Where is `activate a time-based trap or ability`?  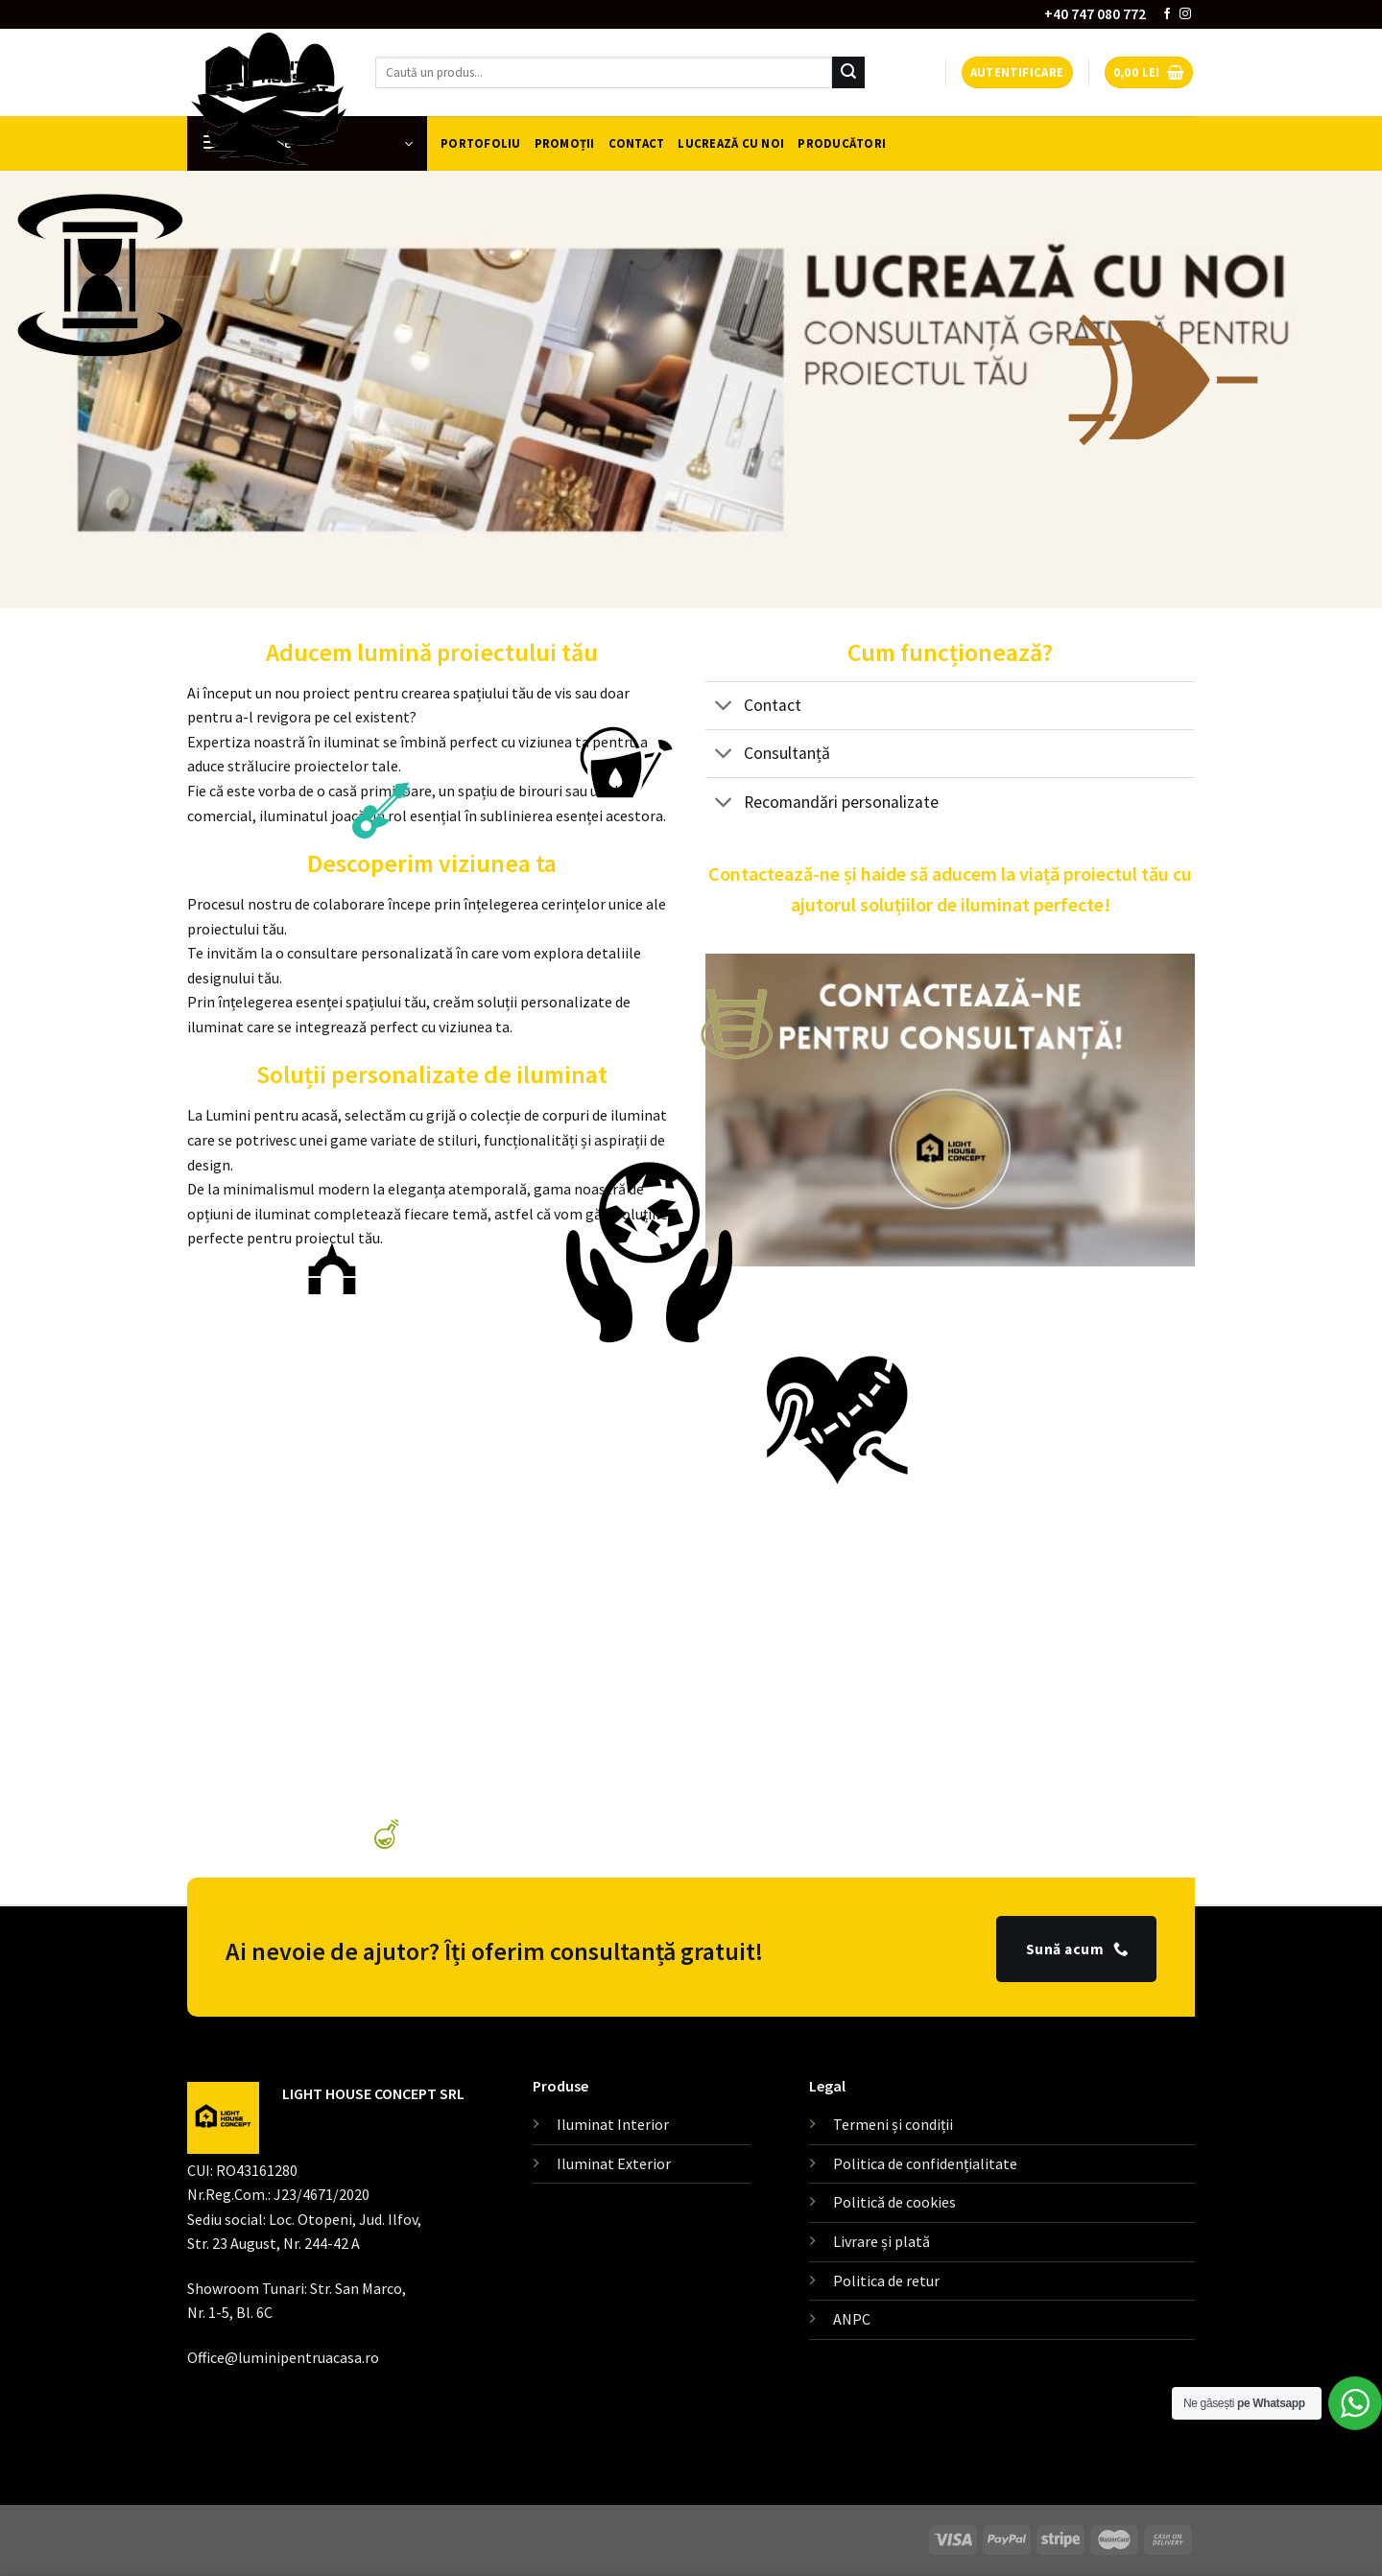 activate a time-based trap or ability is located at coordinates (100, 274).